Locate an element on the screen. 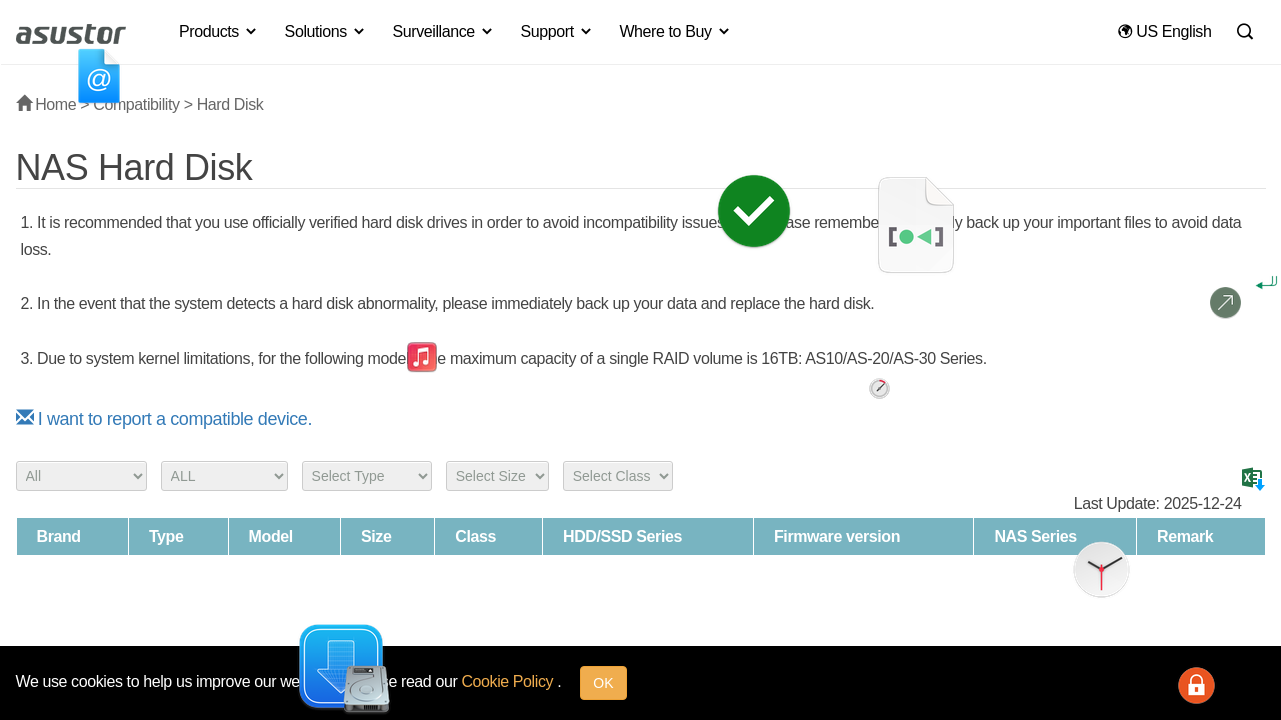  open sysprof system profiler is located at coordinates (879, 388).